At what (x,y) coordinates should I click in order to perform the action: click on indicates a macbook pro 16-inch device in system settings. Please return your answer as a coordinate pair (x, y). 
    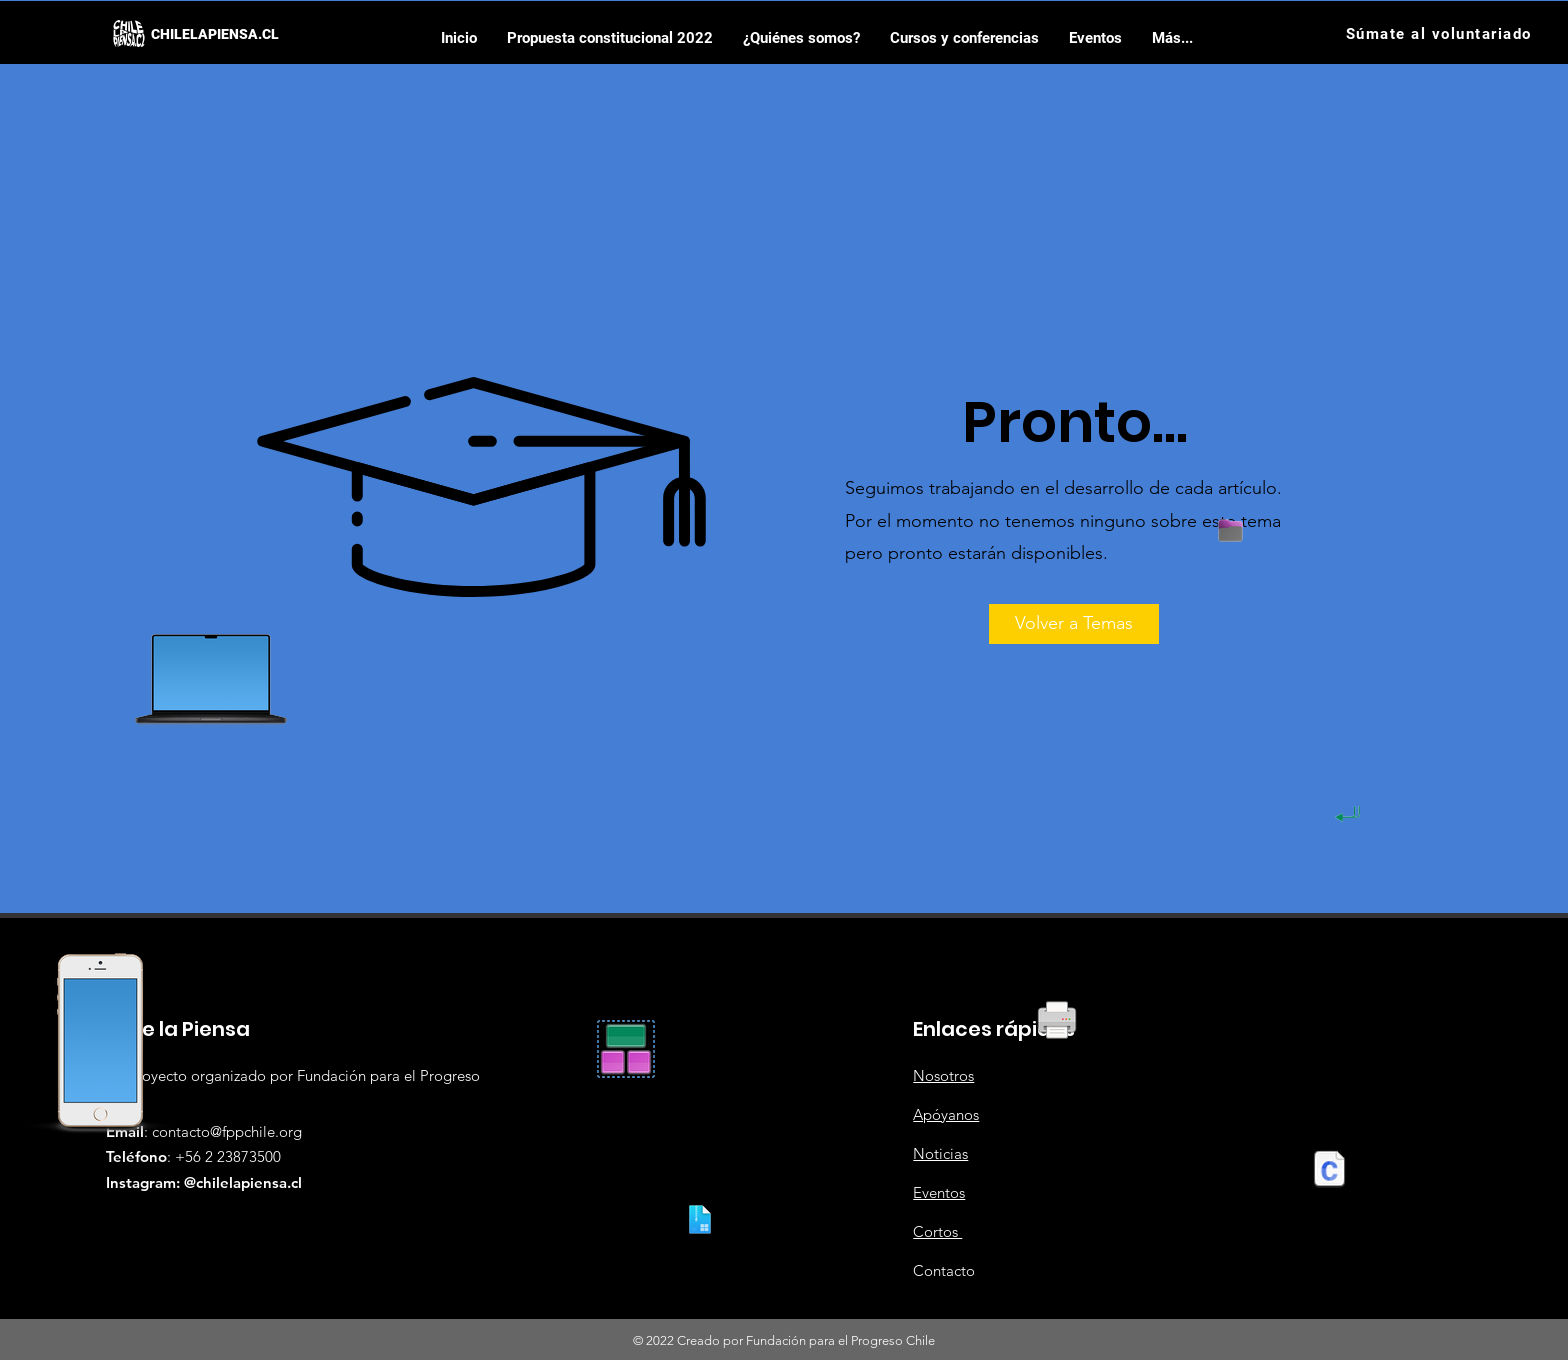
    Looking at the image, I should click on (211, 674).